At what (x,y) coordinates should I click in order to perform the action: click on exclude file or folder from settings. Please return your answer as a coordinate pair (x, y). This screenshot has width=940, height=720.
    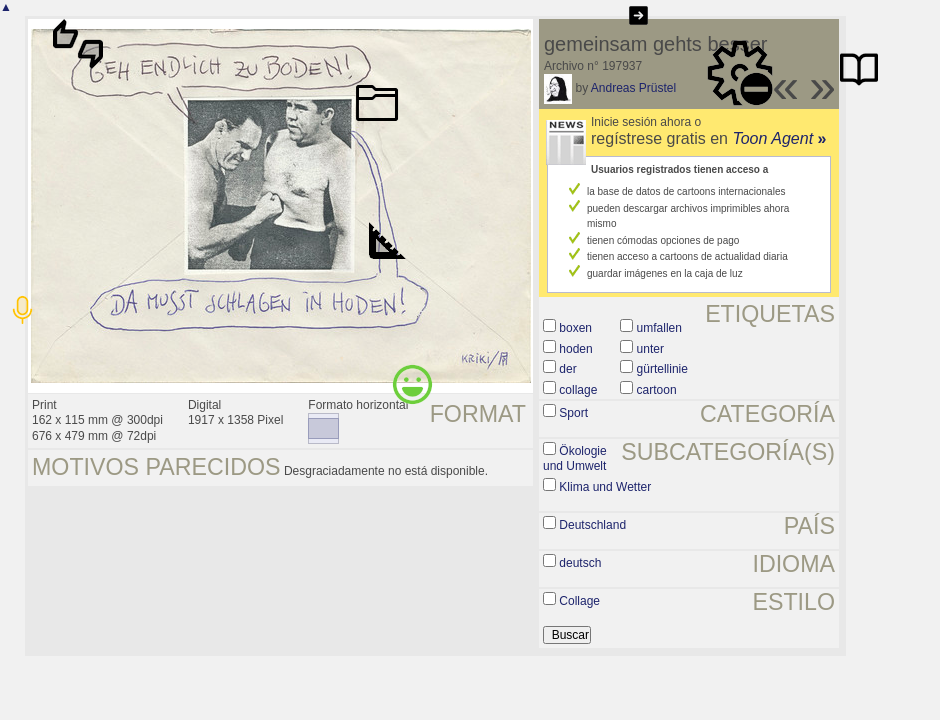
    Looking at the image, I should click on (740, 73).